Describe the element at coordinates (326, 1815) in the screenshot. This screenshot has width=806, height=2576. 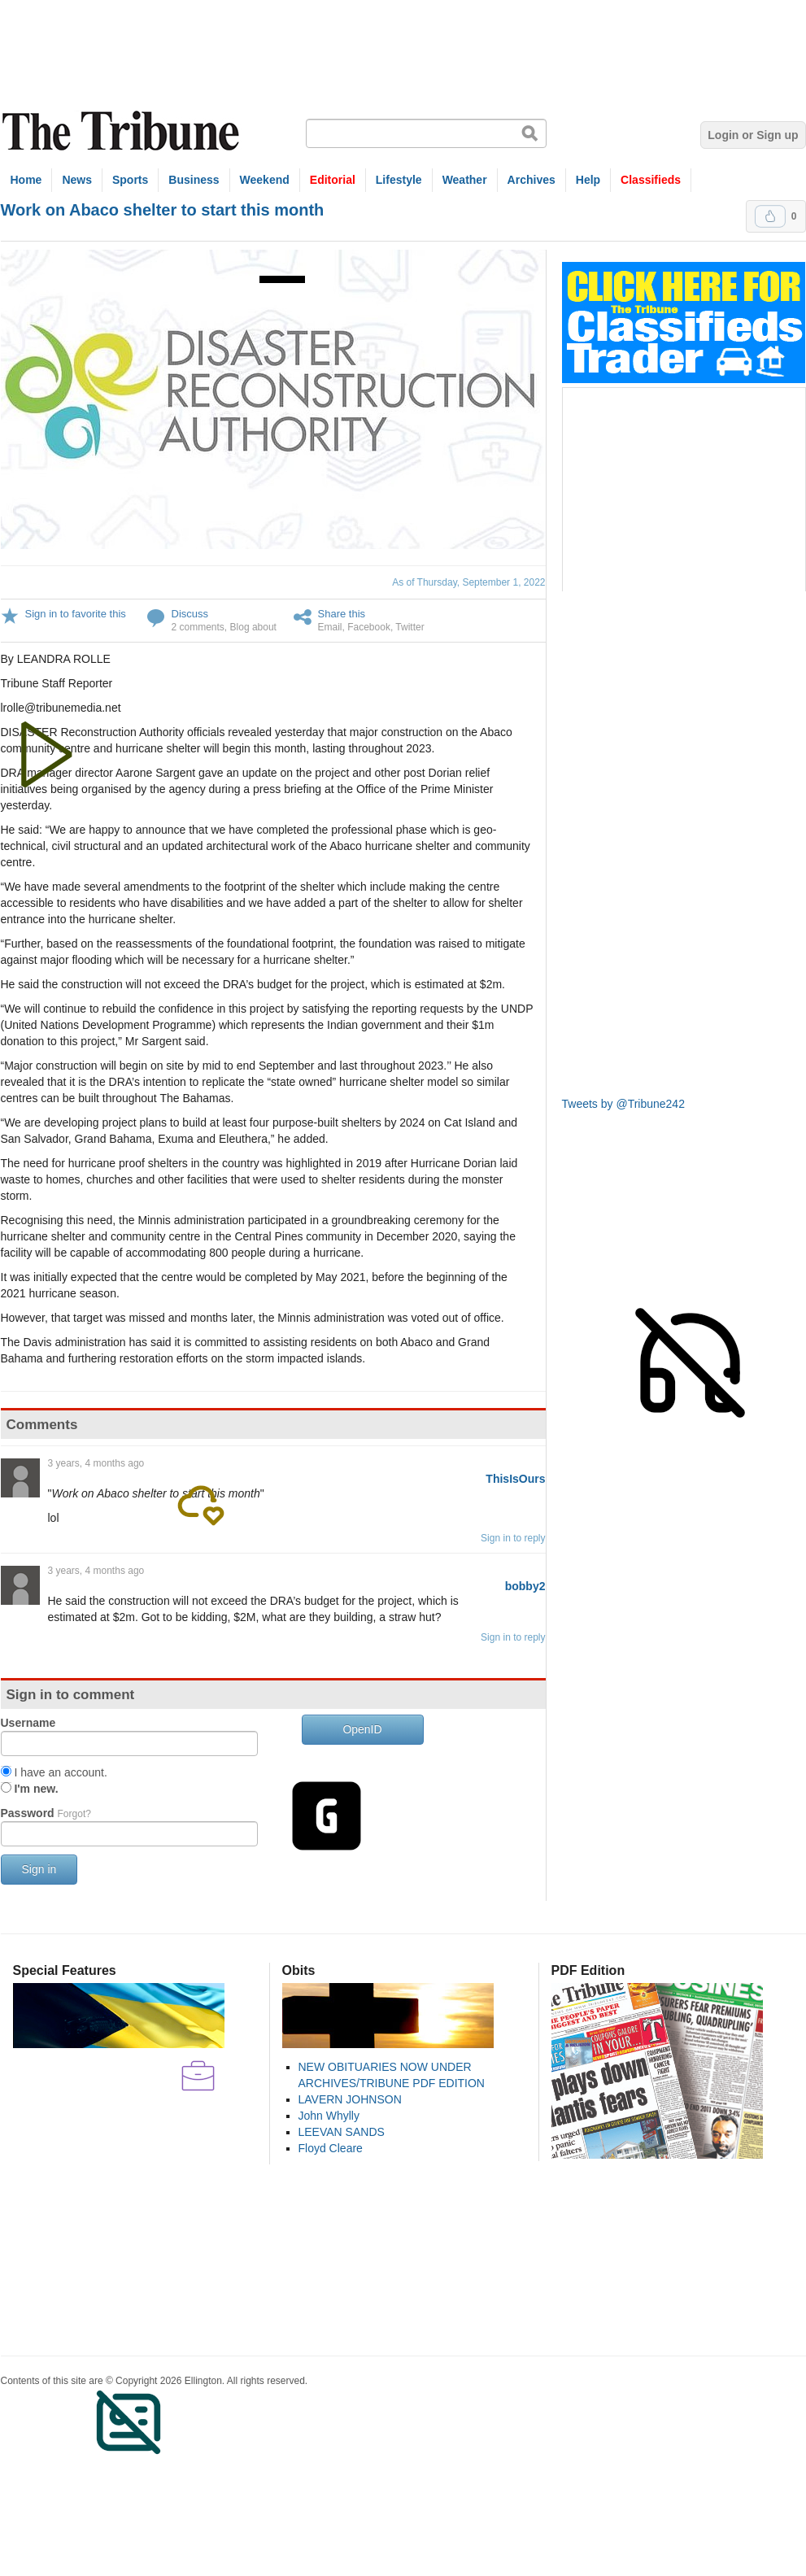
I see `google or gmail app shortcut` at that location.